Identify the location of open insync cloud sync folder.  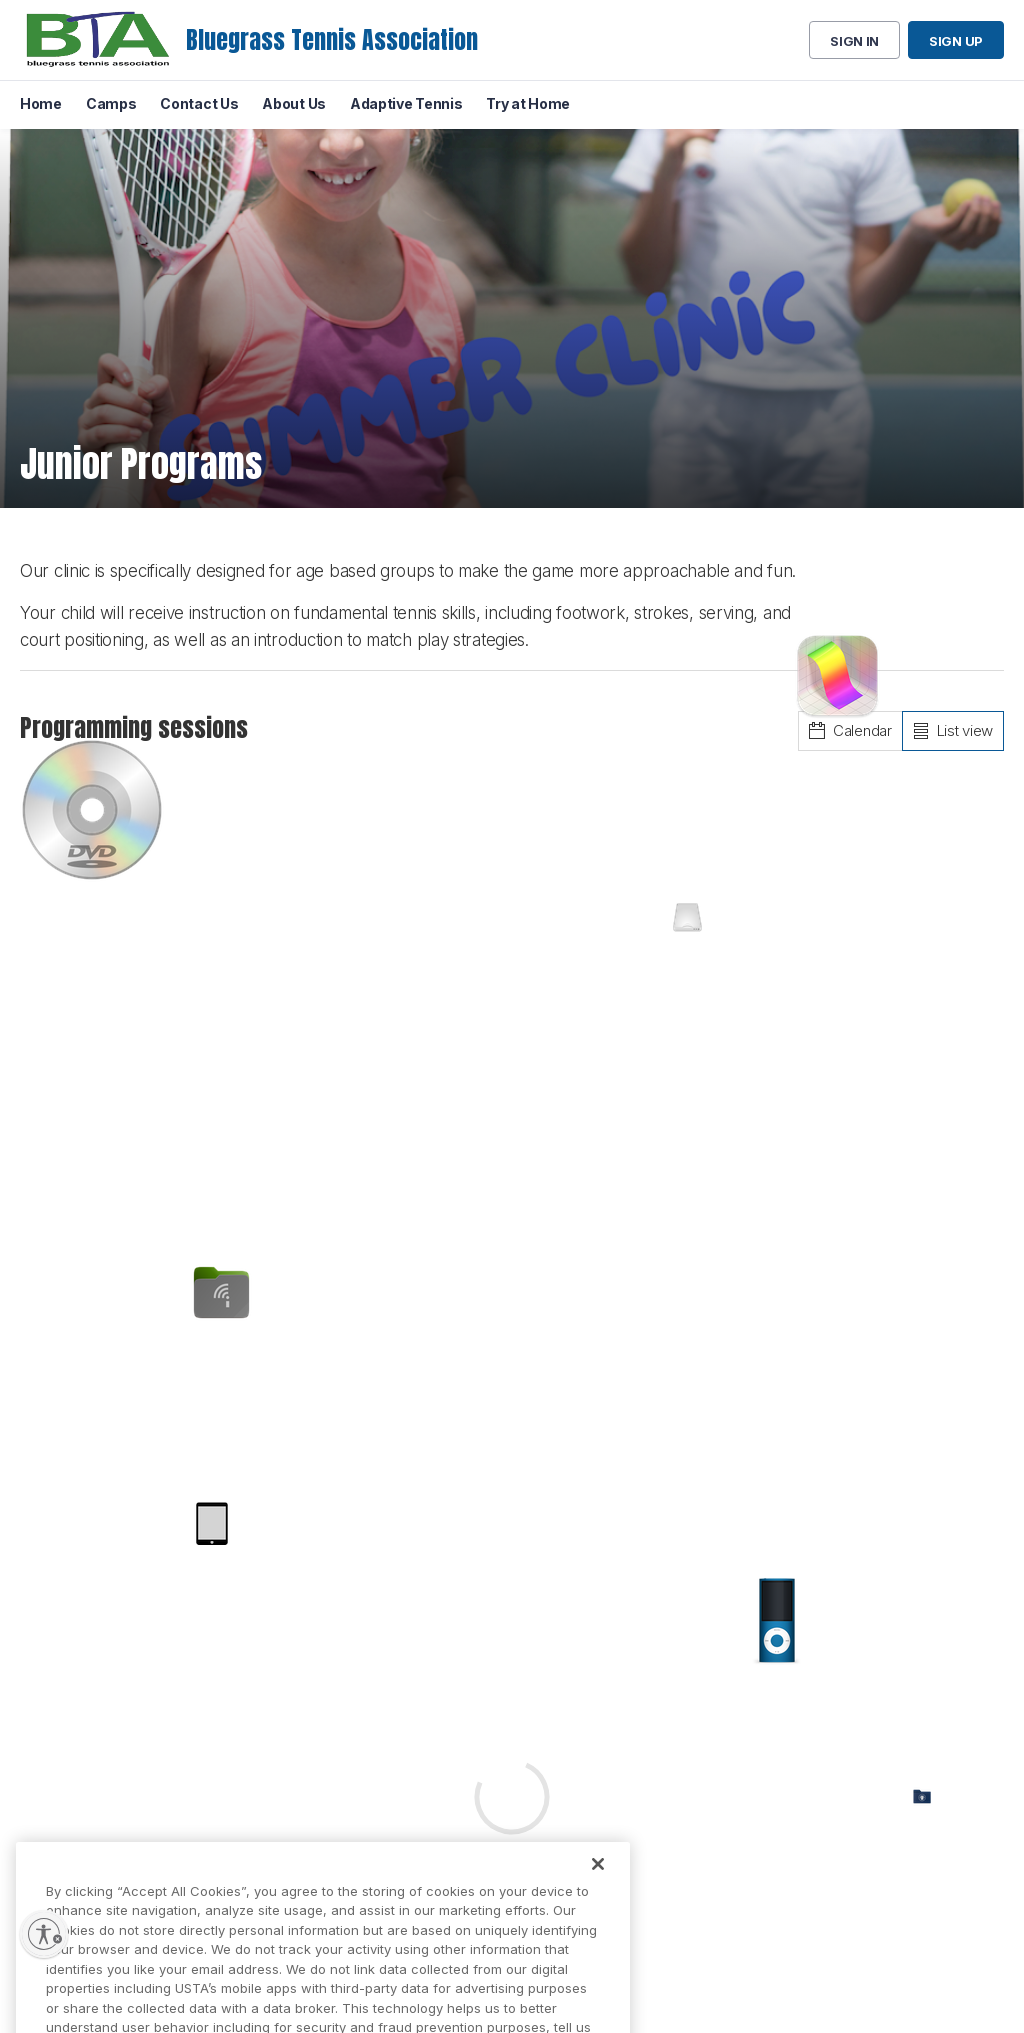
(221, 1292).